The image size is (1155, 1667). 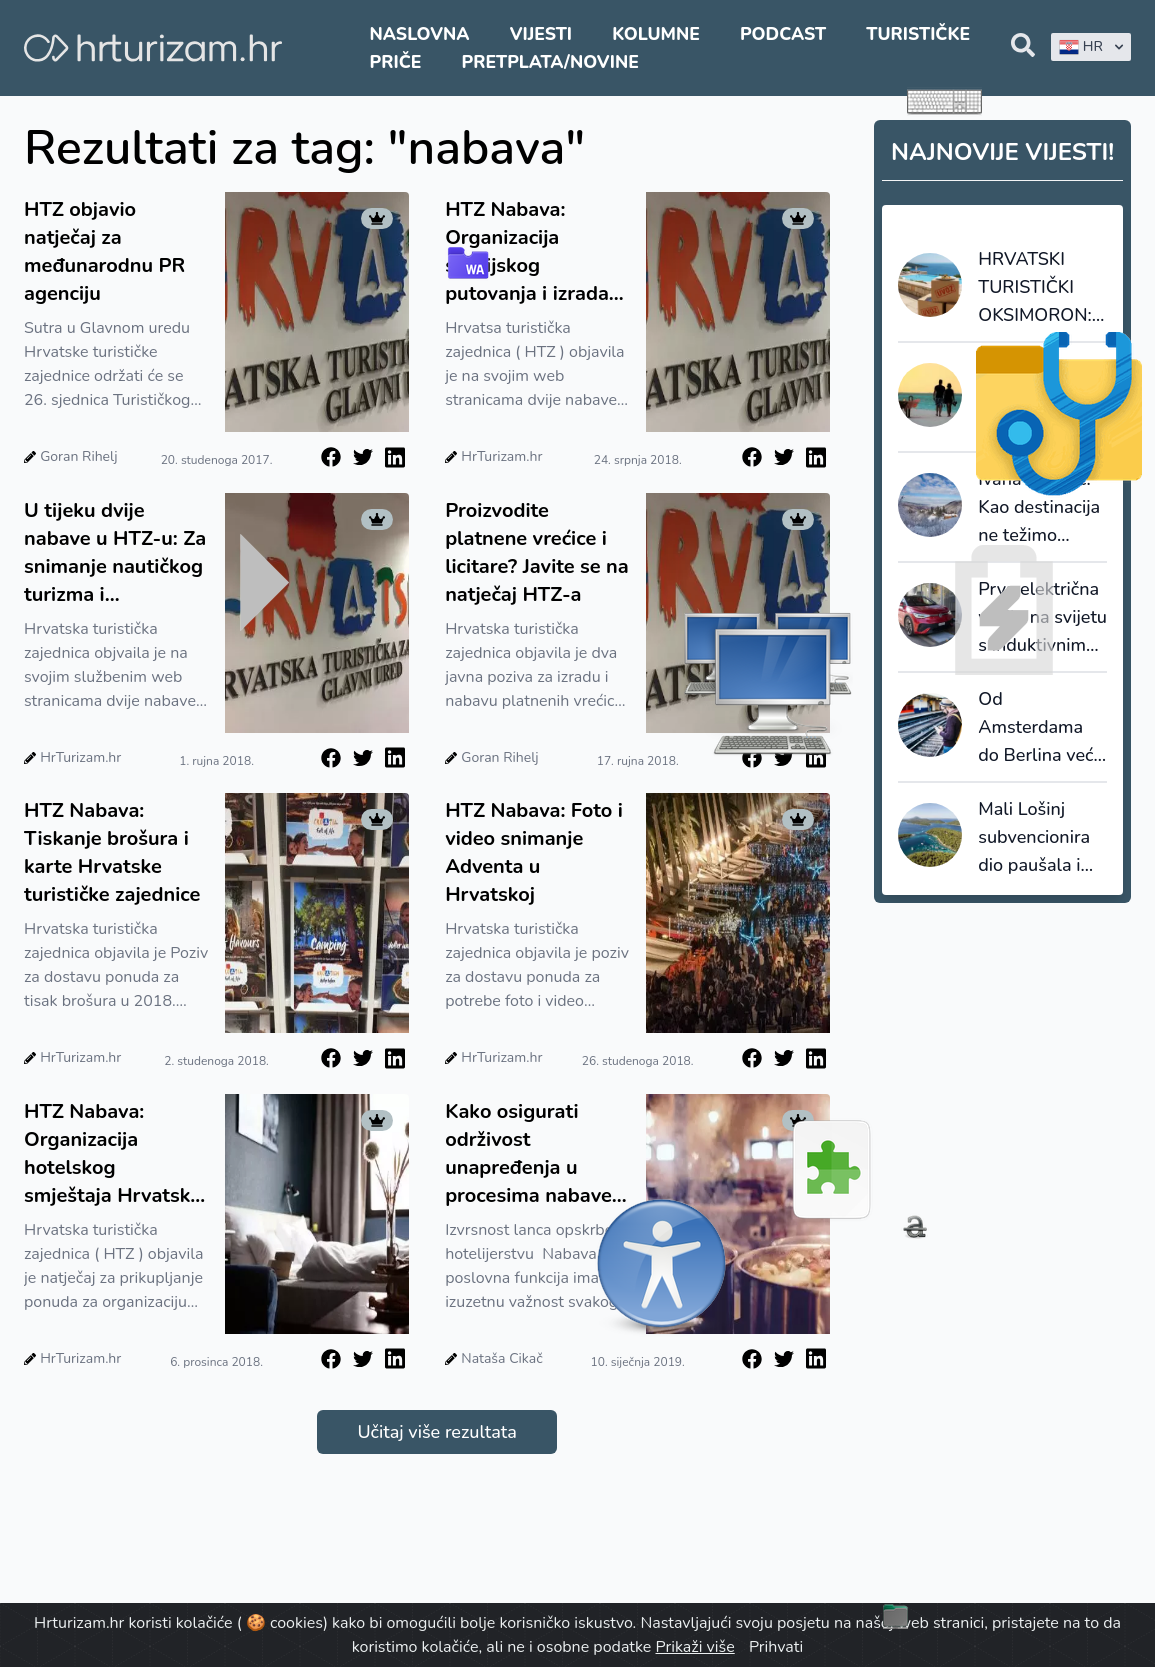 What do you see at coordinates (260, 582) in the screenshot?
I see `navigate to the next item or page` at bounding box center [260, 582].